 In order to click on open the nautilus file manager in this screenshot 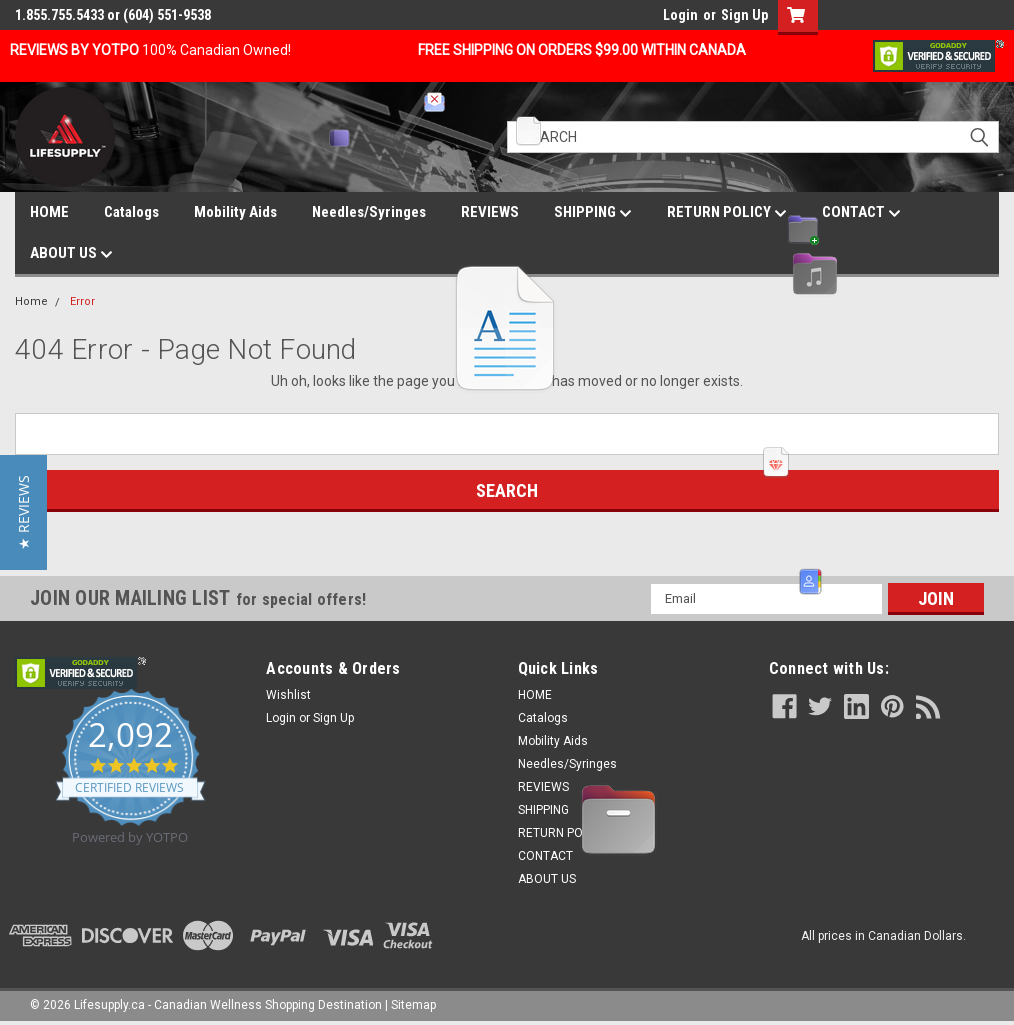, I will do `click(618, 819)`.